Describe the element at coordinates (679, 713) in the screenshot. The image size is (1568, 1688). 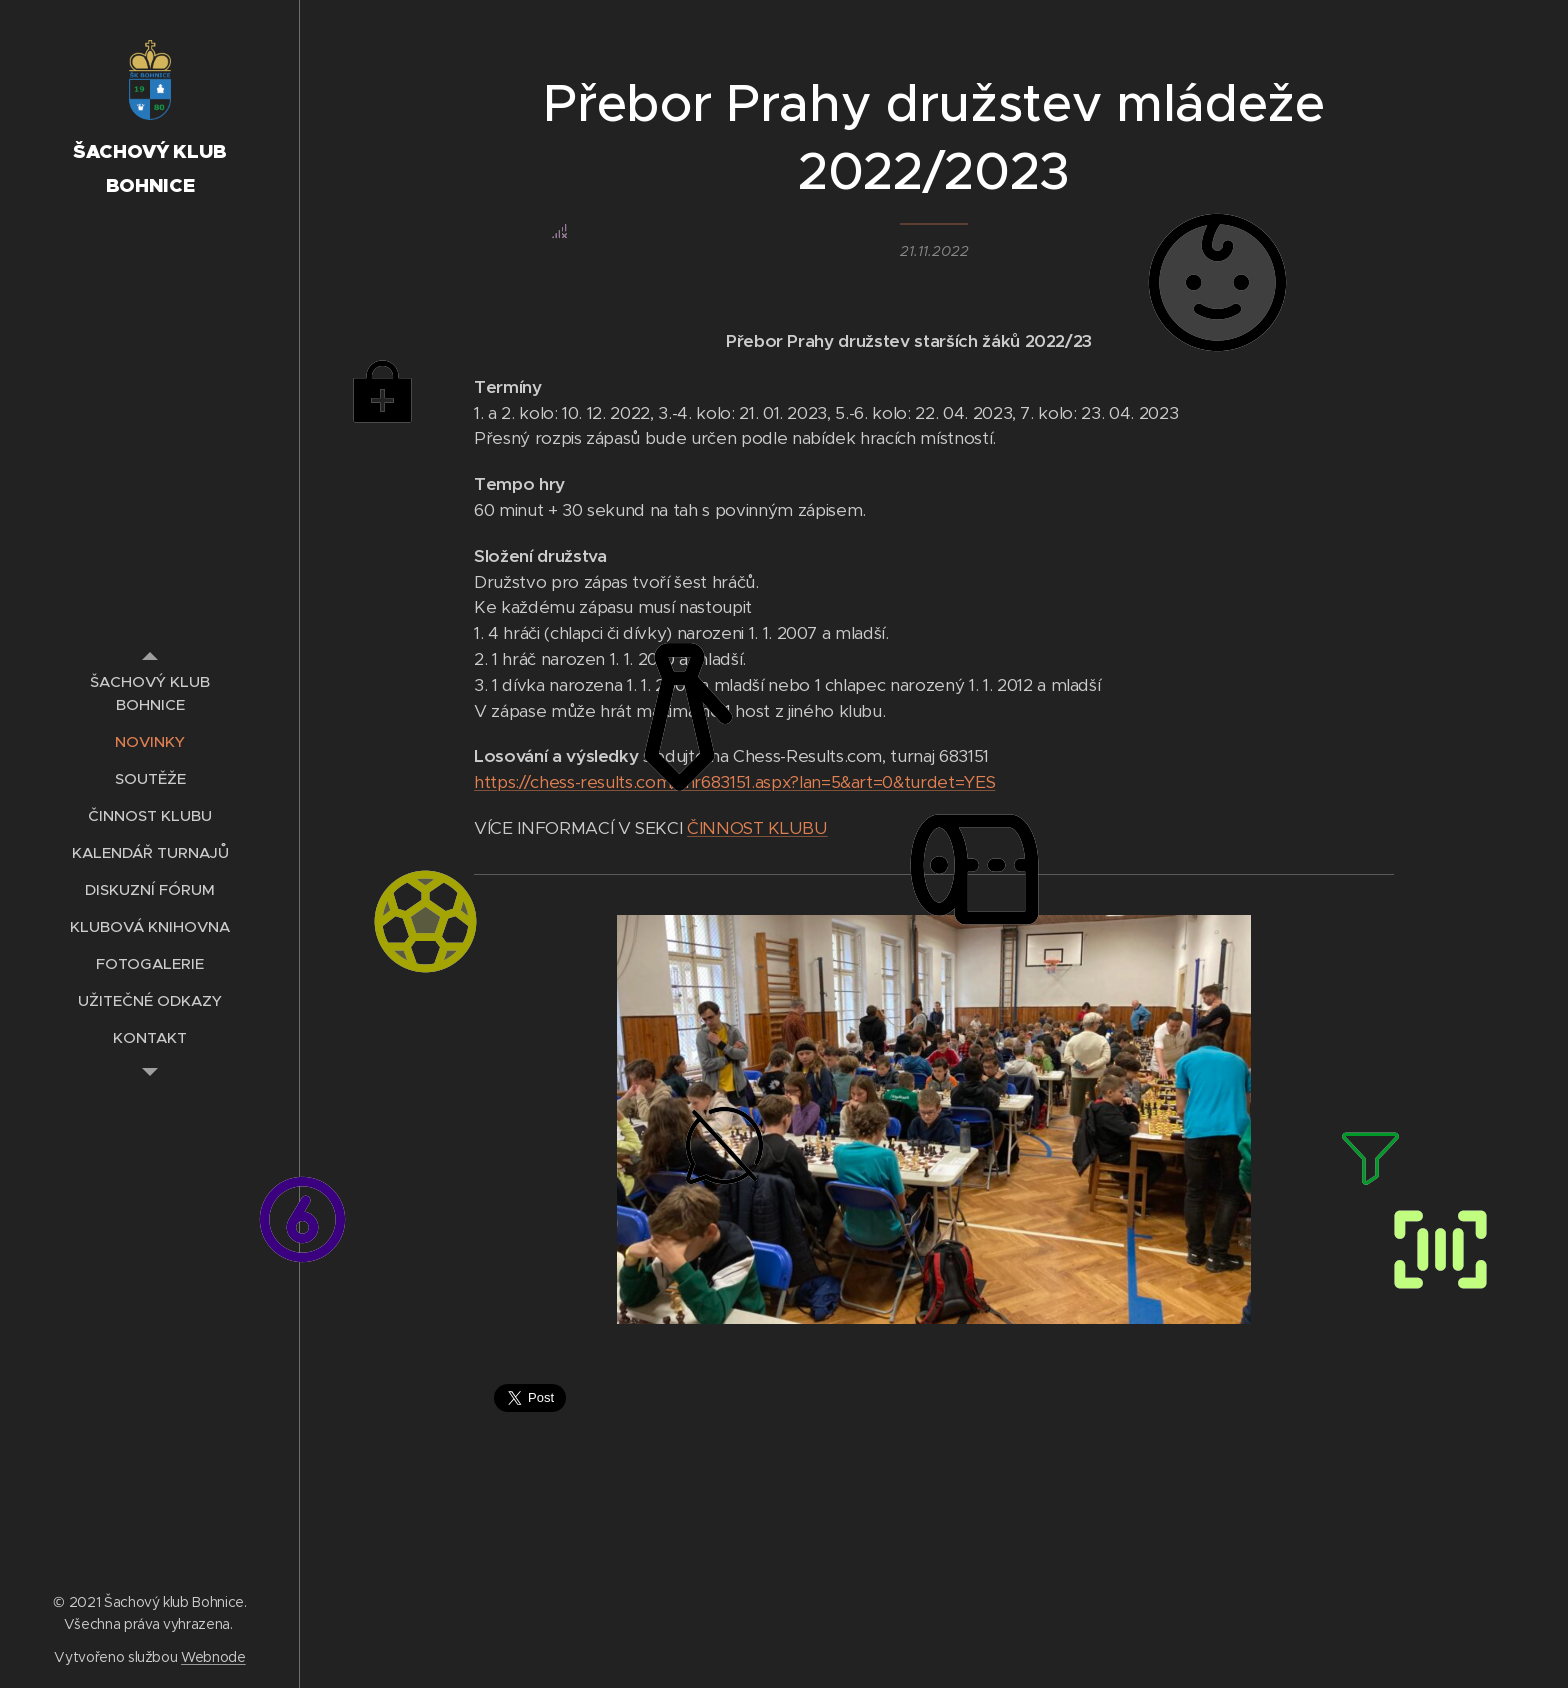
I see `view formal dress code requirements` at that location.